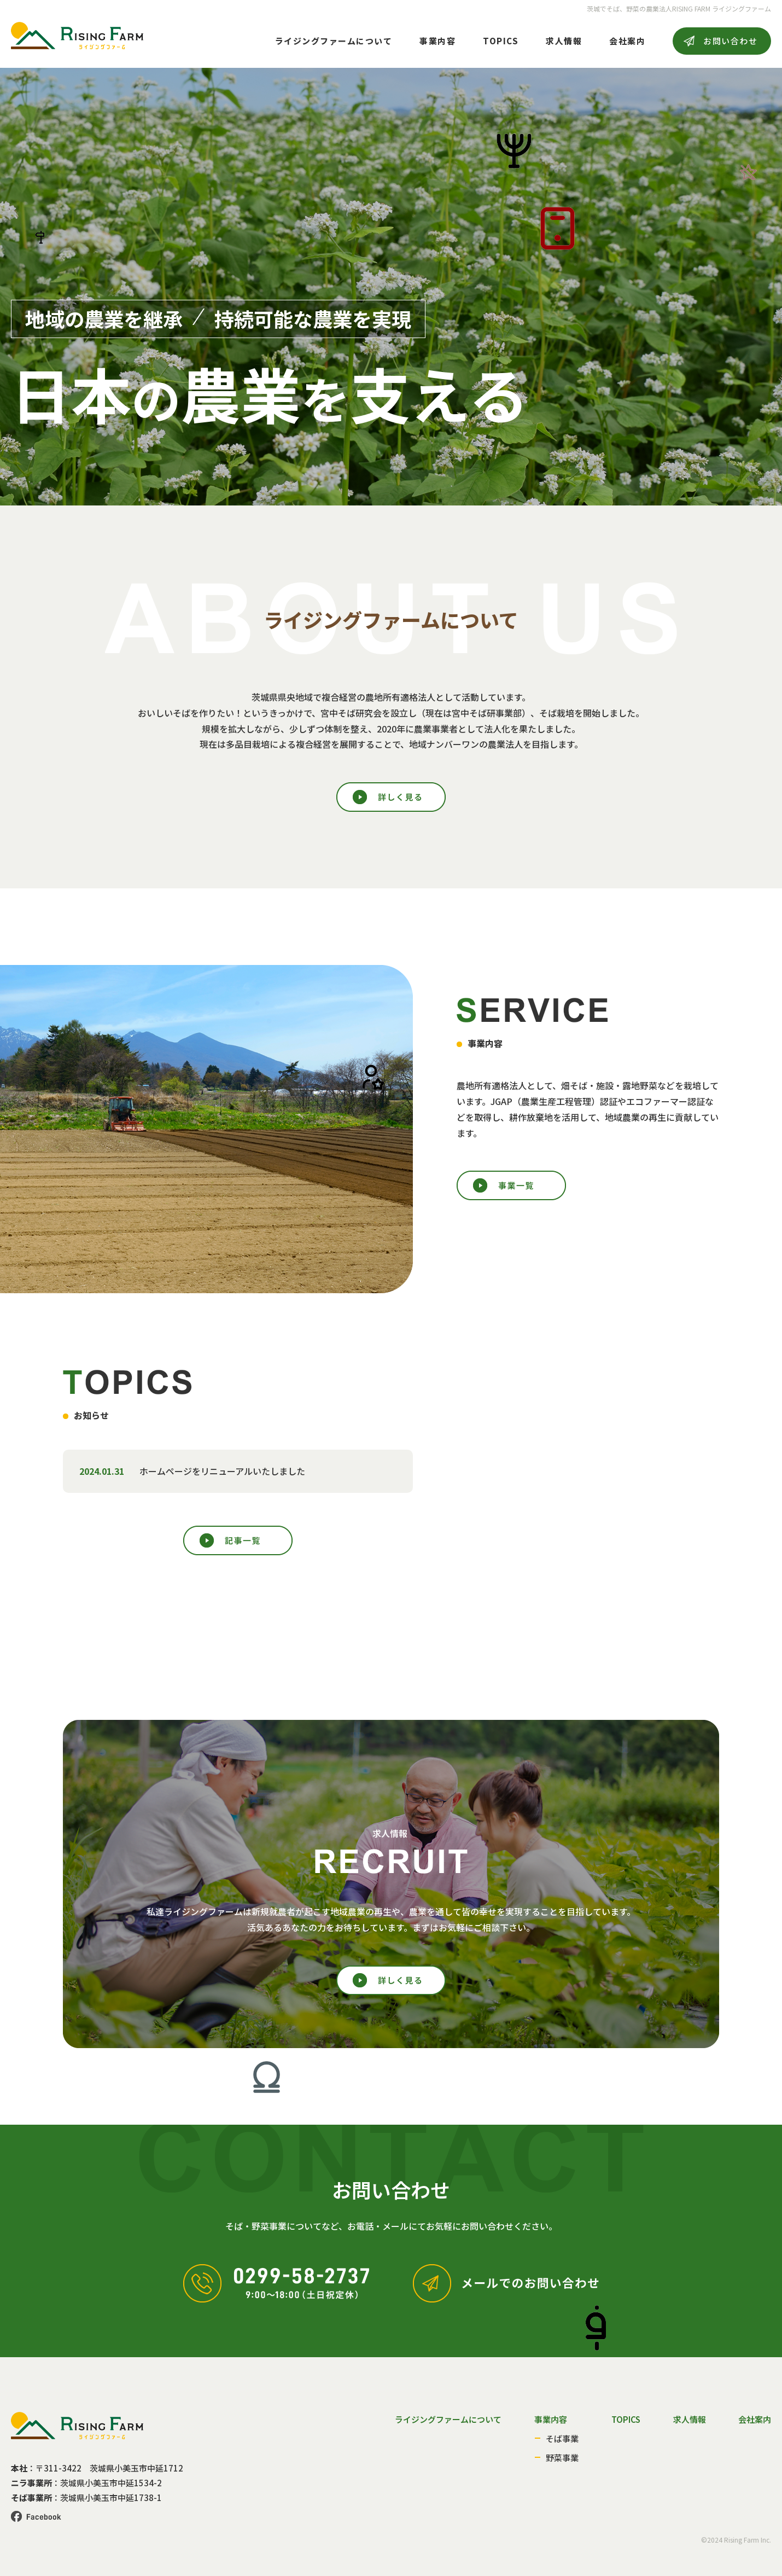  What do you see at coordinates (39, 237) in the screenshot?
I see `navigate to previous section` at bounding box center [39, 237].